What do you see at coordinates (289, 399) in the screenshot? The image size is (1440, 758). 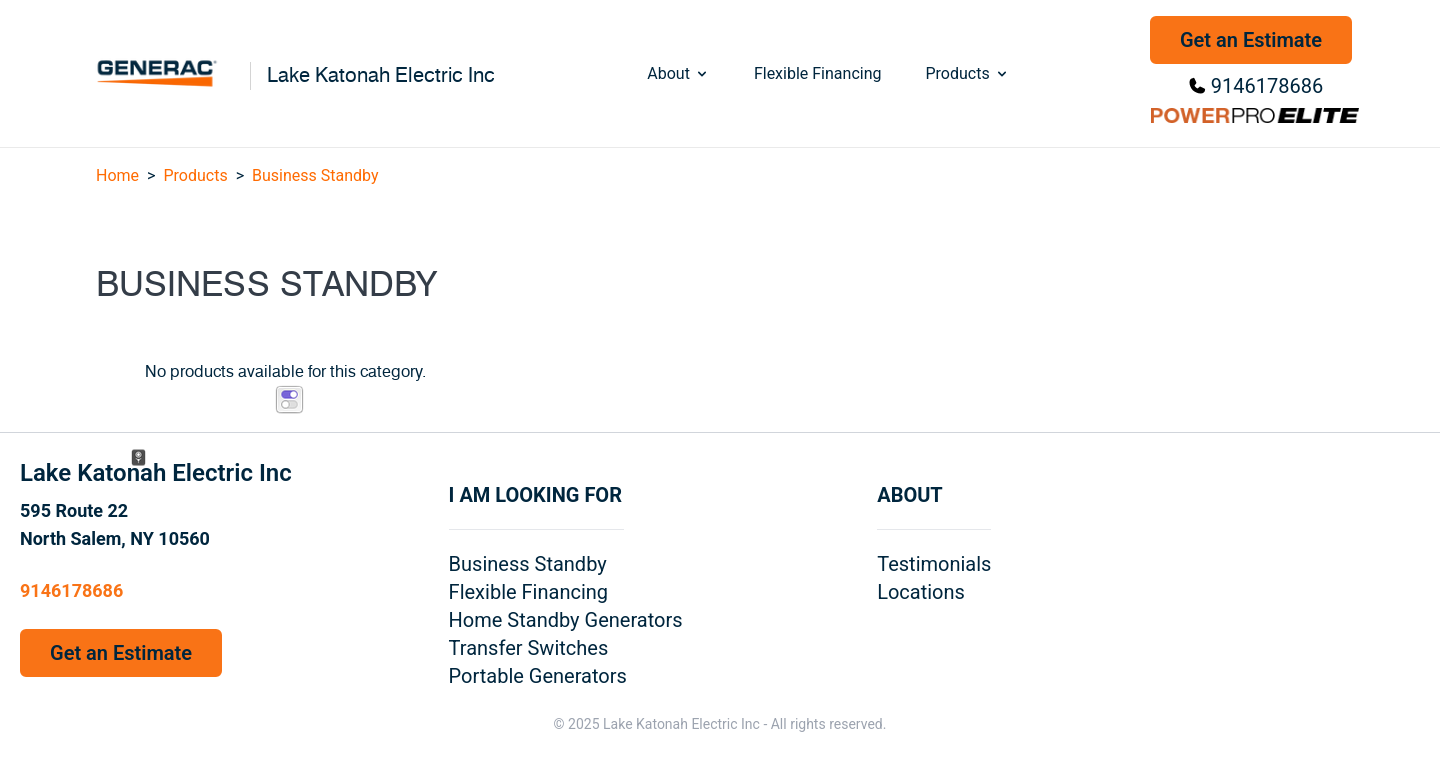 I see `open system tweaks or customization settings` at bounding box center [289, 399].